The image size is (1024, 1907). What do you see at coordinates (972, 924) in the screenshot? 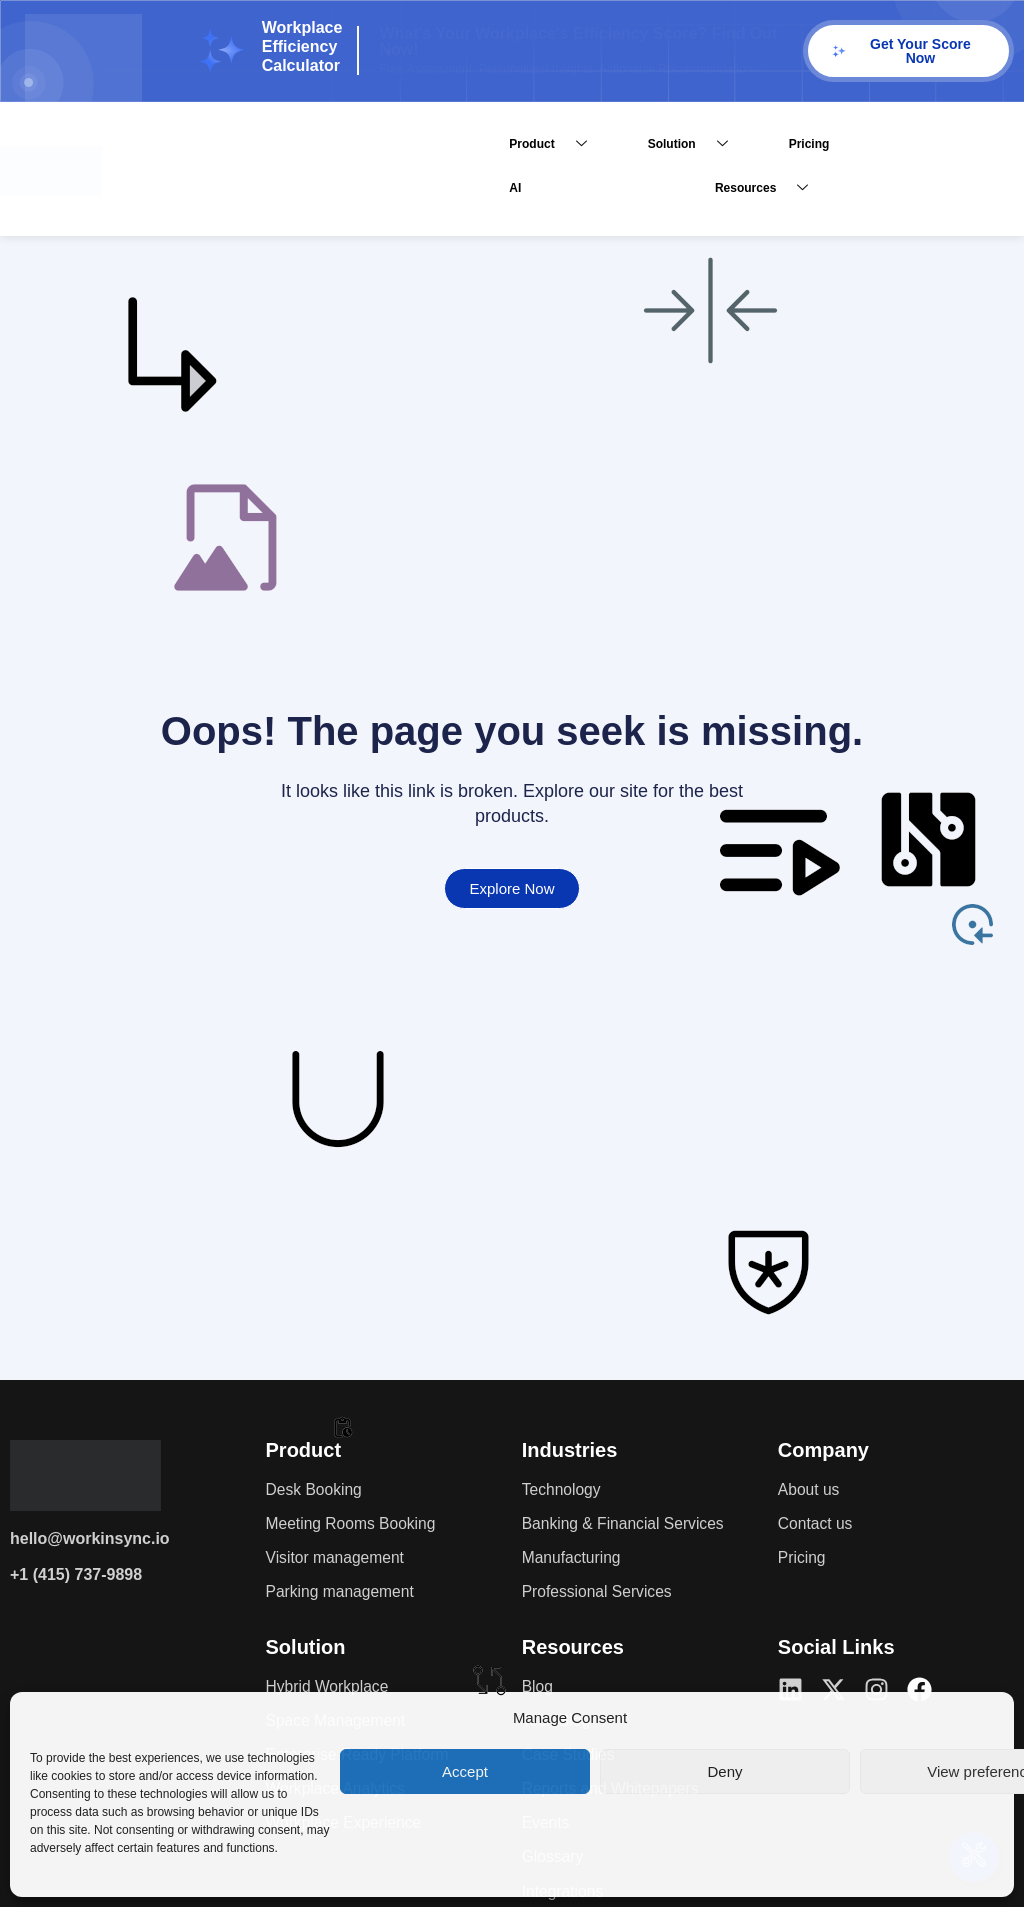
I see `indicates an issue is tracked by another item` at bounding box center [972, 924].